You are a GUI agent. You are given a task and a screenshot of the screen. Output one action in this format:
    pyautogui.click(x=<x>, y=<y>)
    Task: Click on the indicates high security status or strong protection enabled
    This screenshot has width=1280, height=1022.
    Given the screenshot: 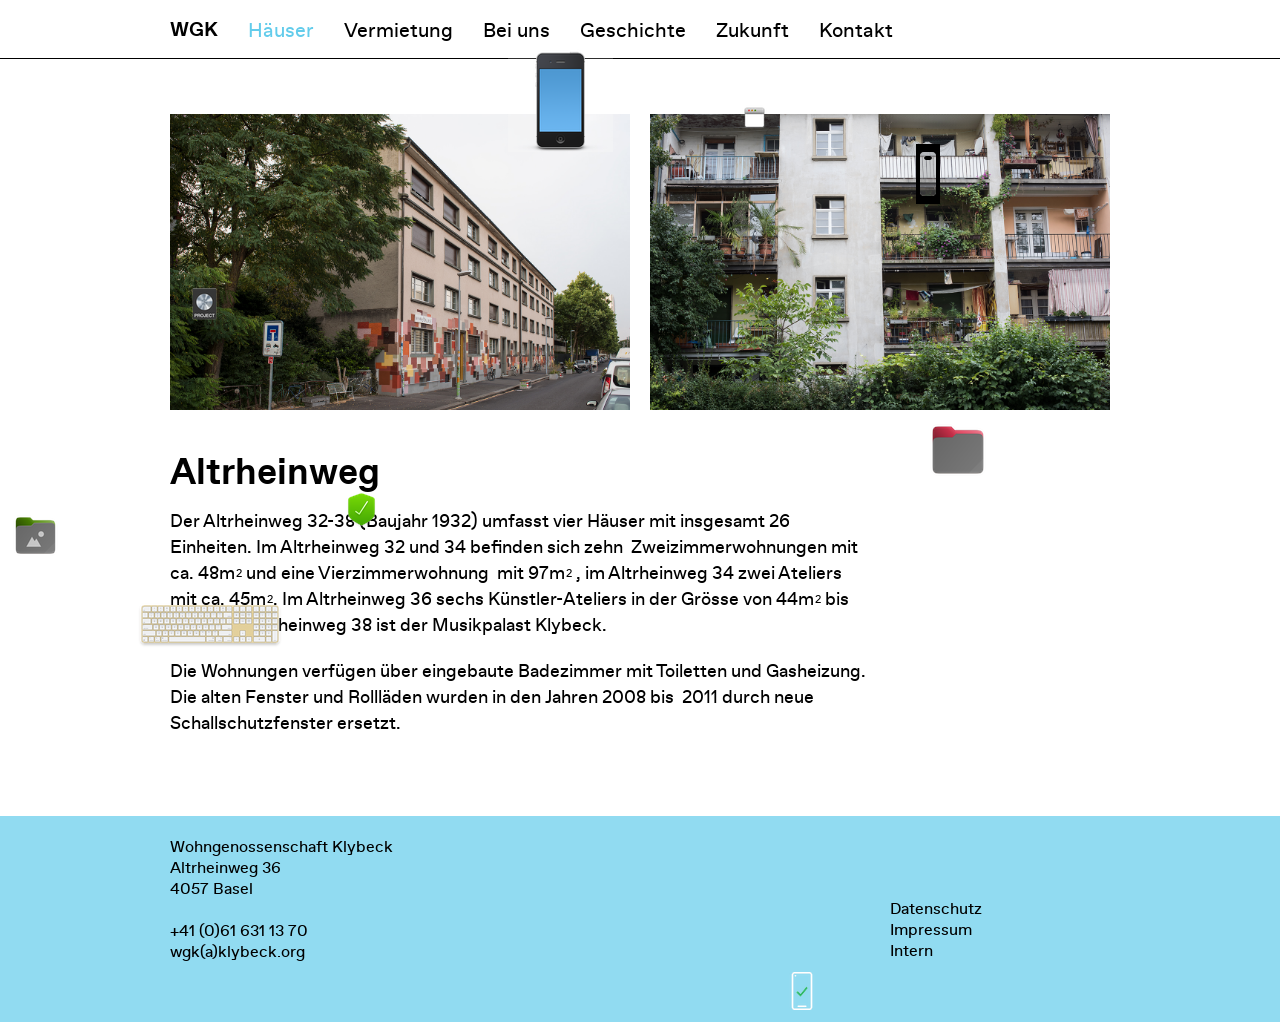 What is the action you would take?
    pyautogui.click(x=361, y=510)
    